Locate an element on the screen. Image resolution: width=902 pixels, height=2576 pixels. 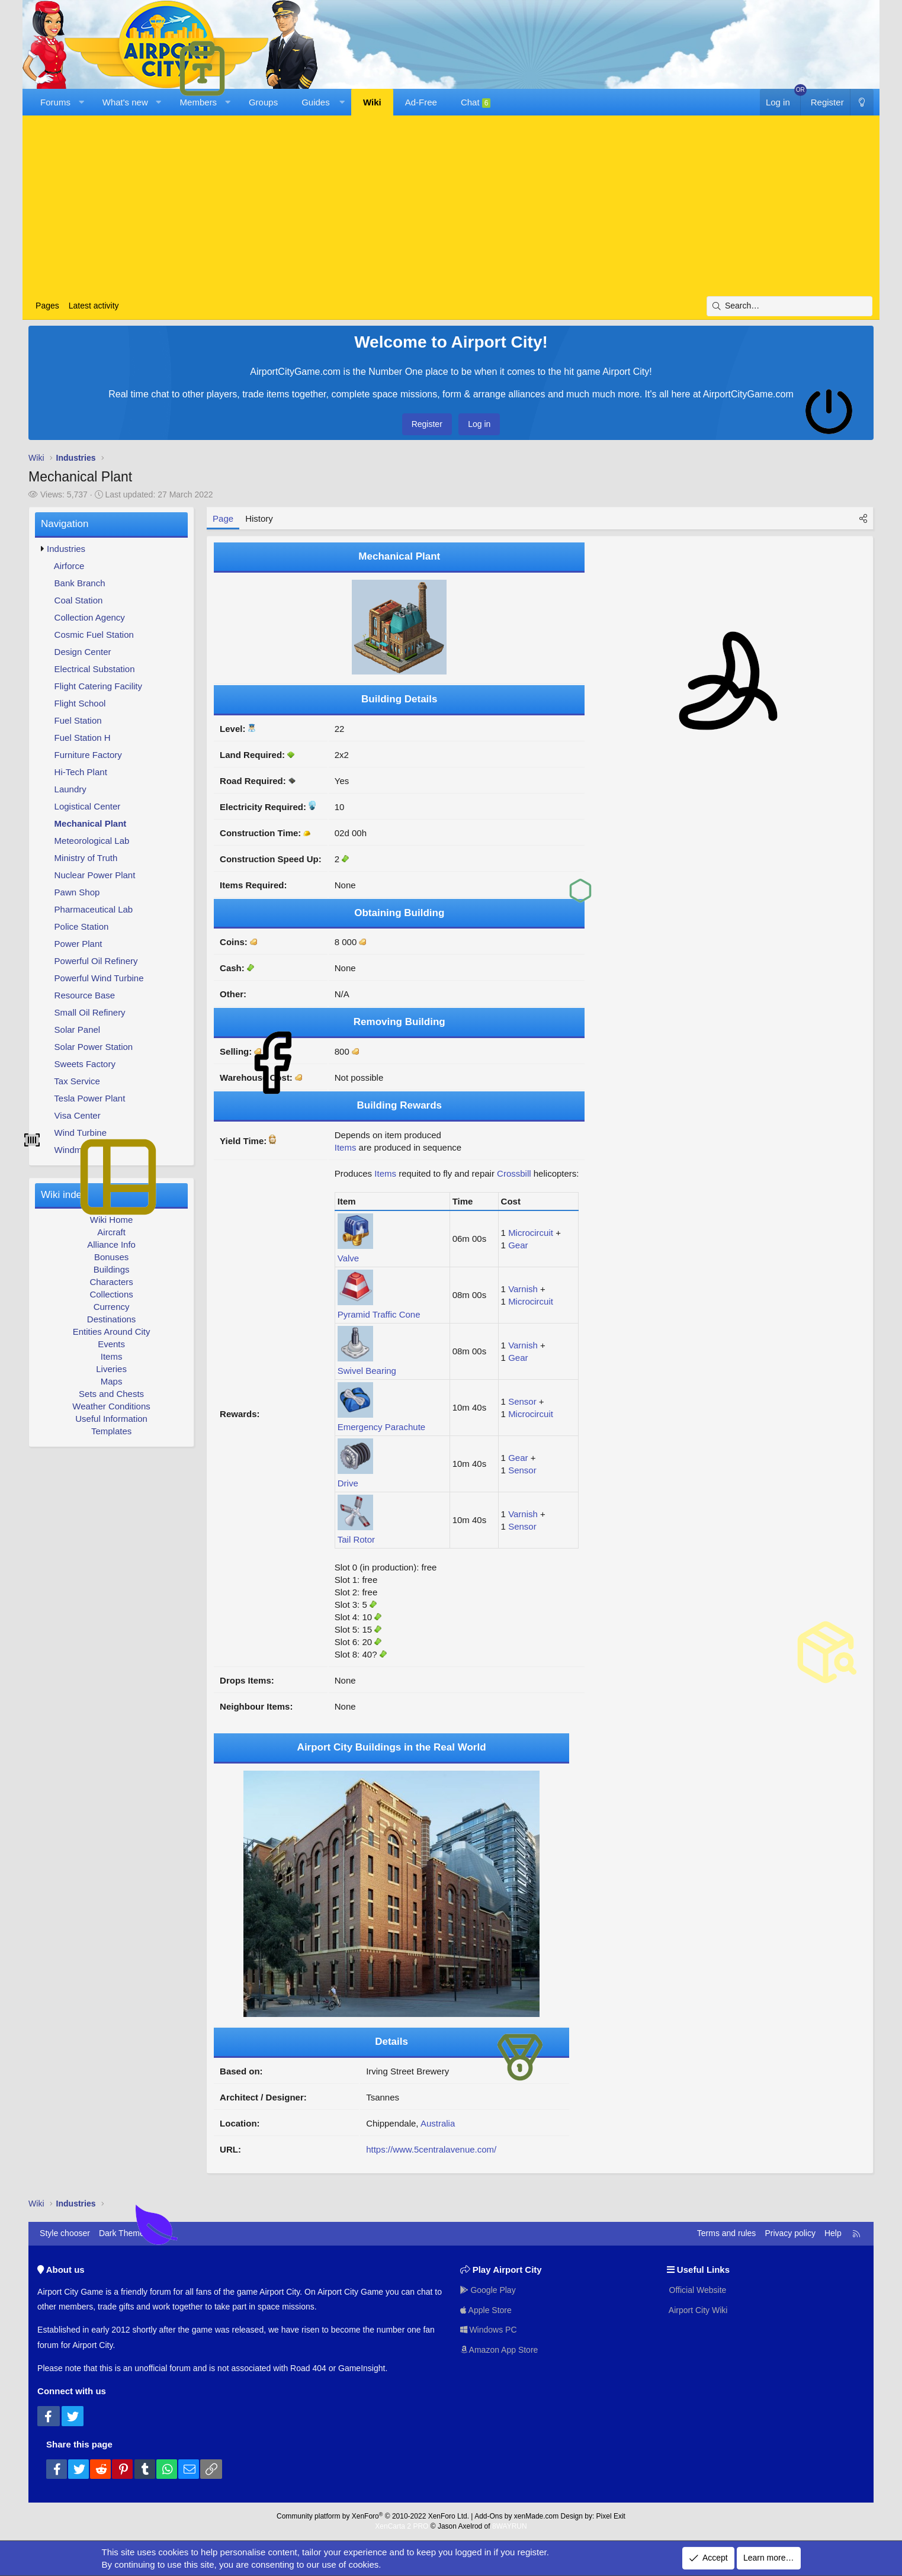
food or fruit category indicator is located at coordinates (728, 680).